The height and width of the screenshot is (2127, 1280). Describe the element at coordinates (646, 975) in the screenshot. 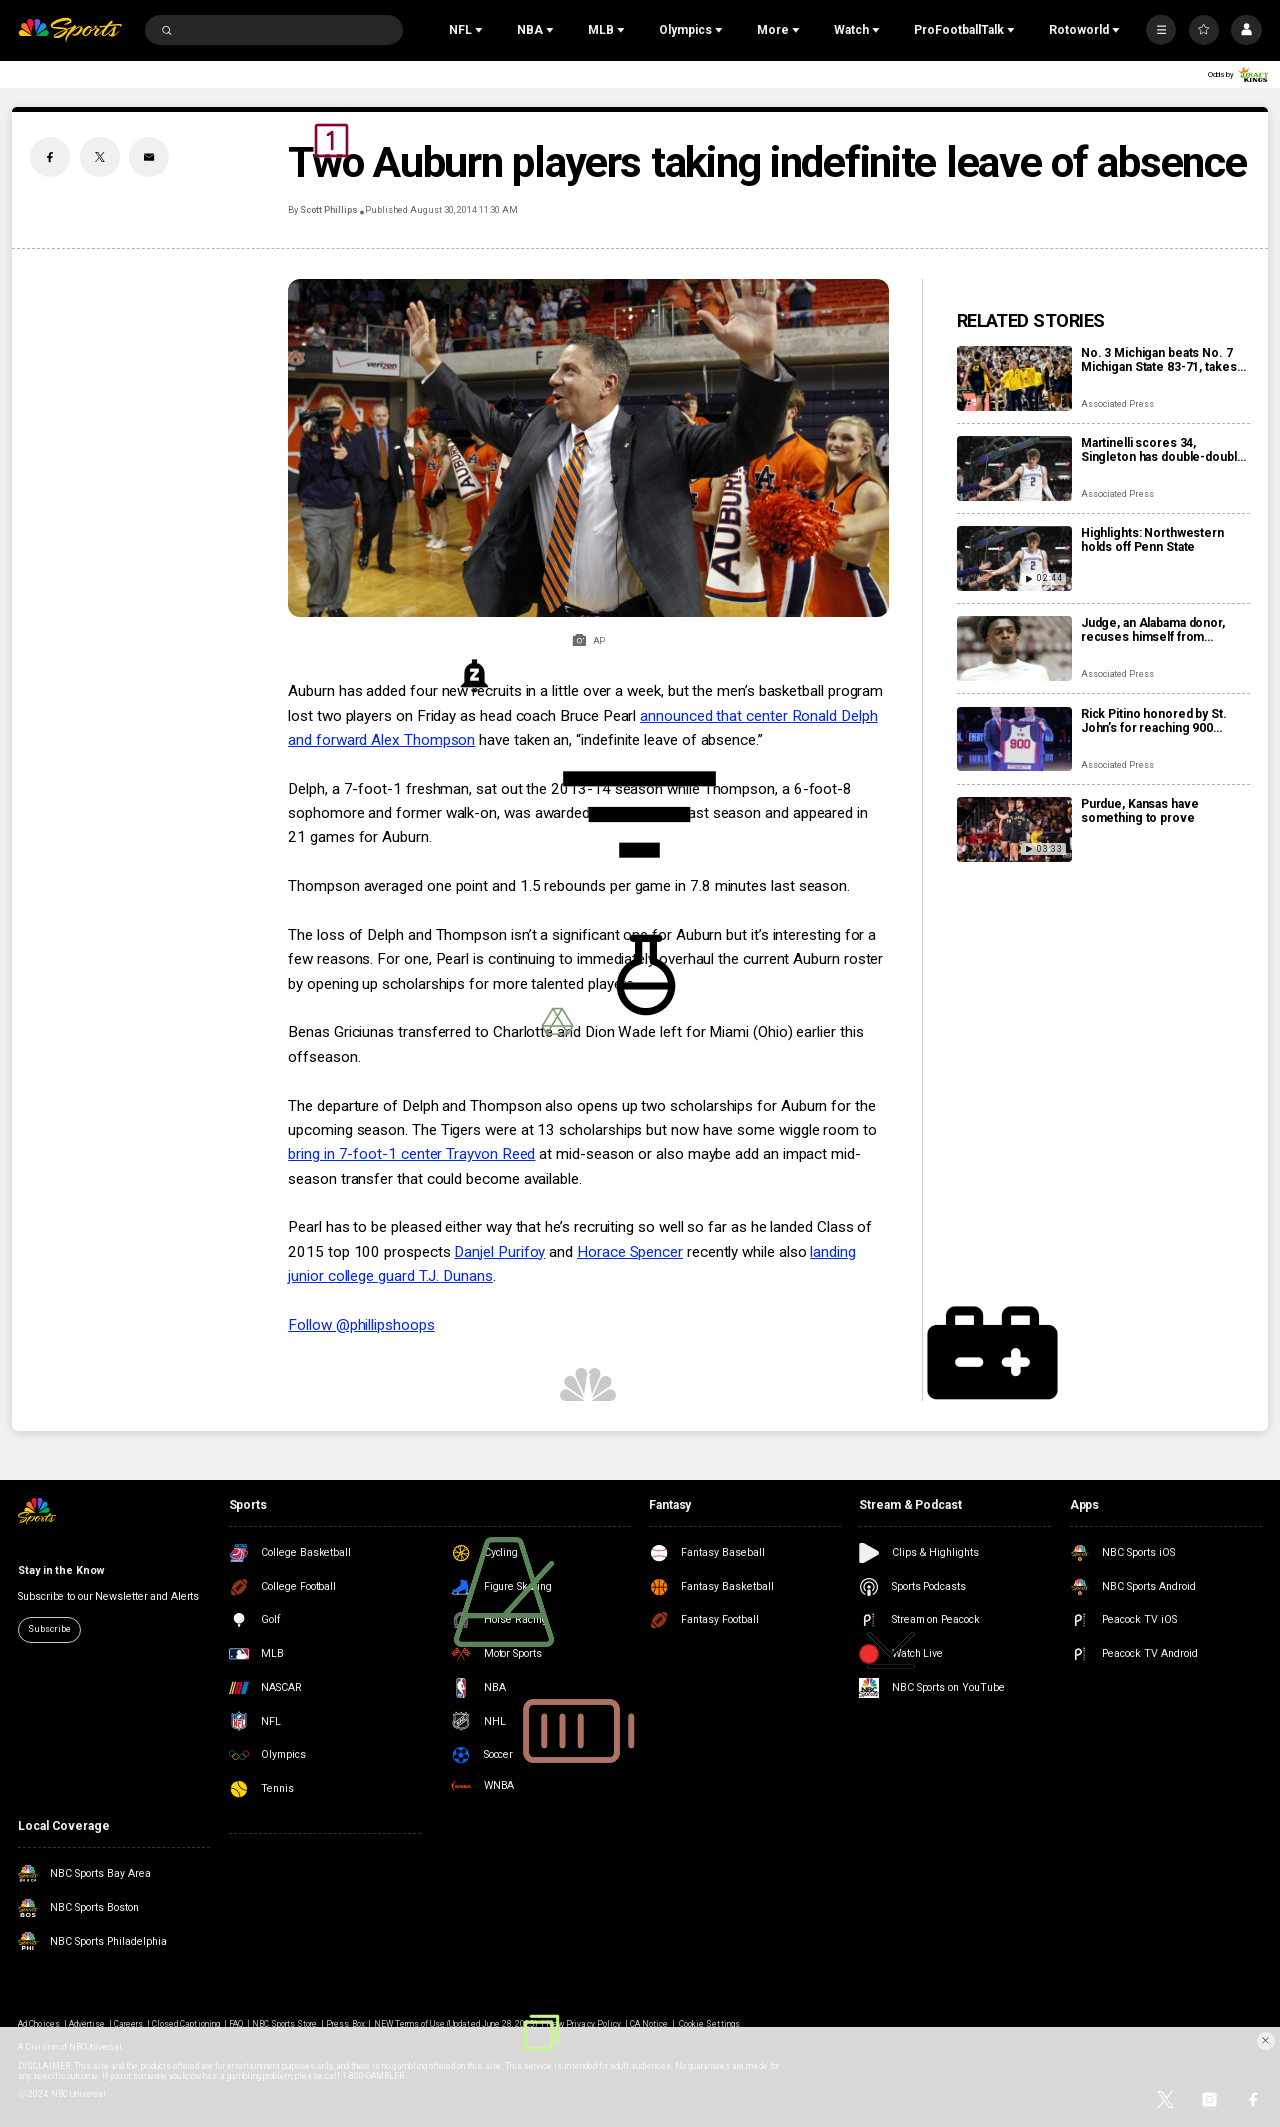

I see `access science or laboratory features` at that location.